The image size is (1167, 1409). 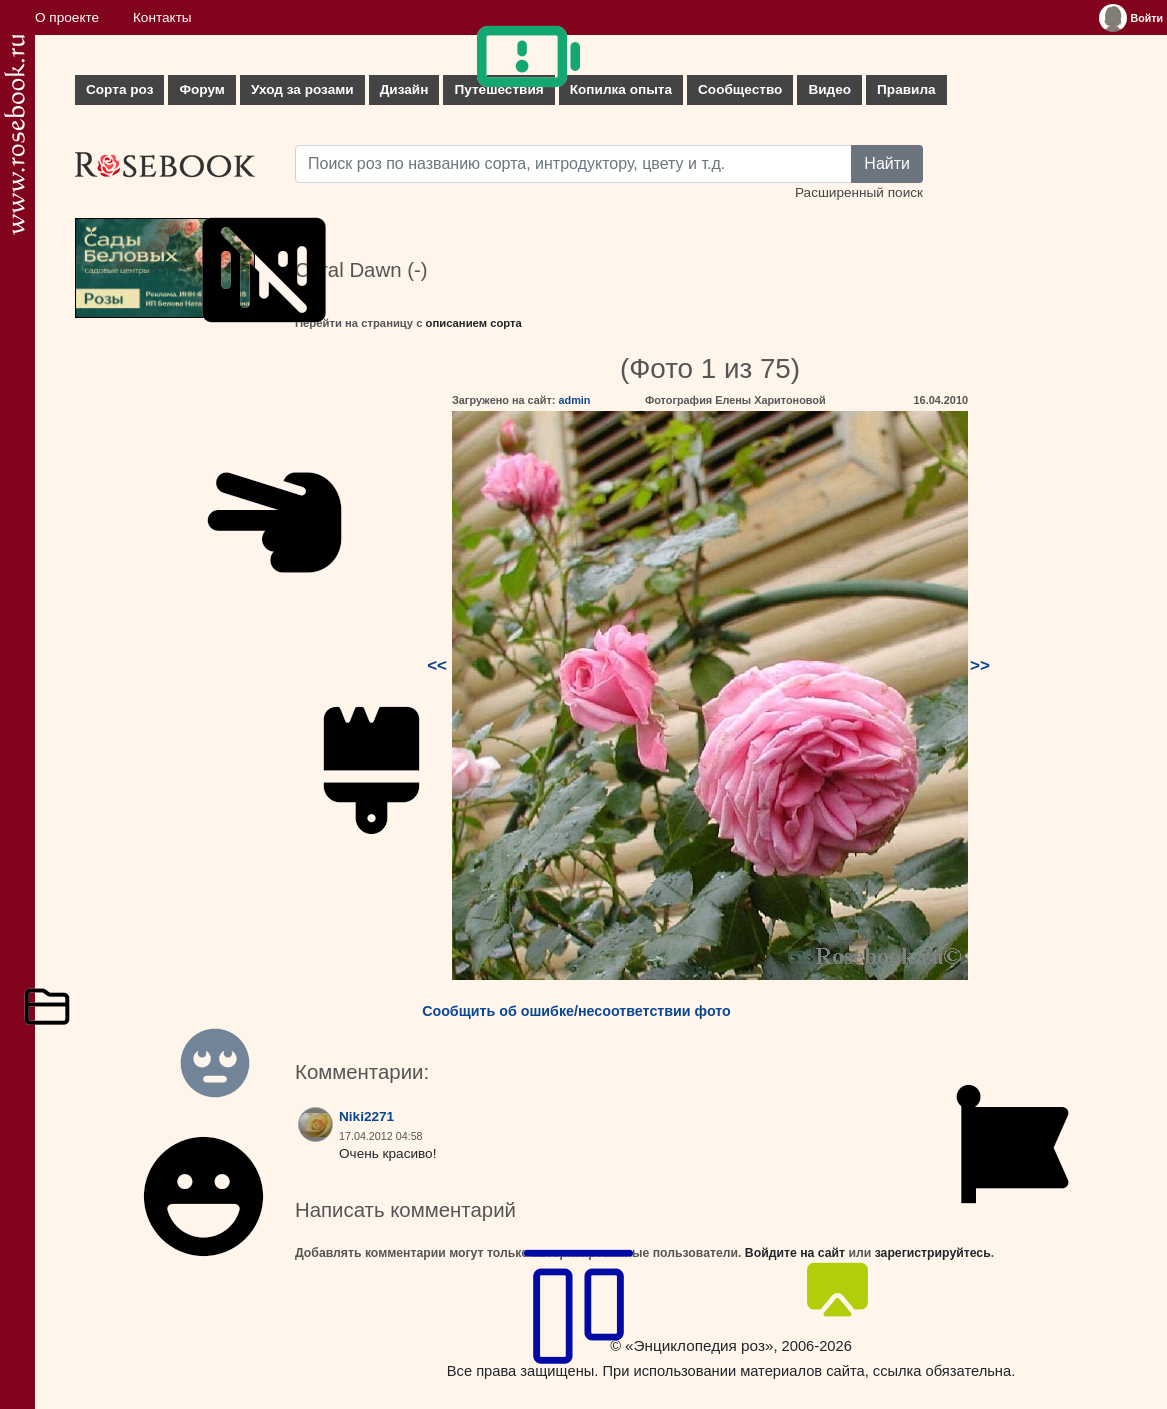 I want to click on access a folder or directory, so click(x=47, y=1008).